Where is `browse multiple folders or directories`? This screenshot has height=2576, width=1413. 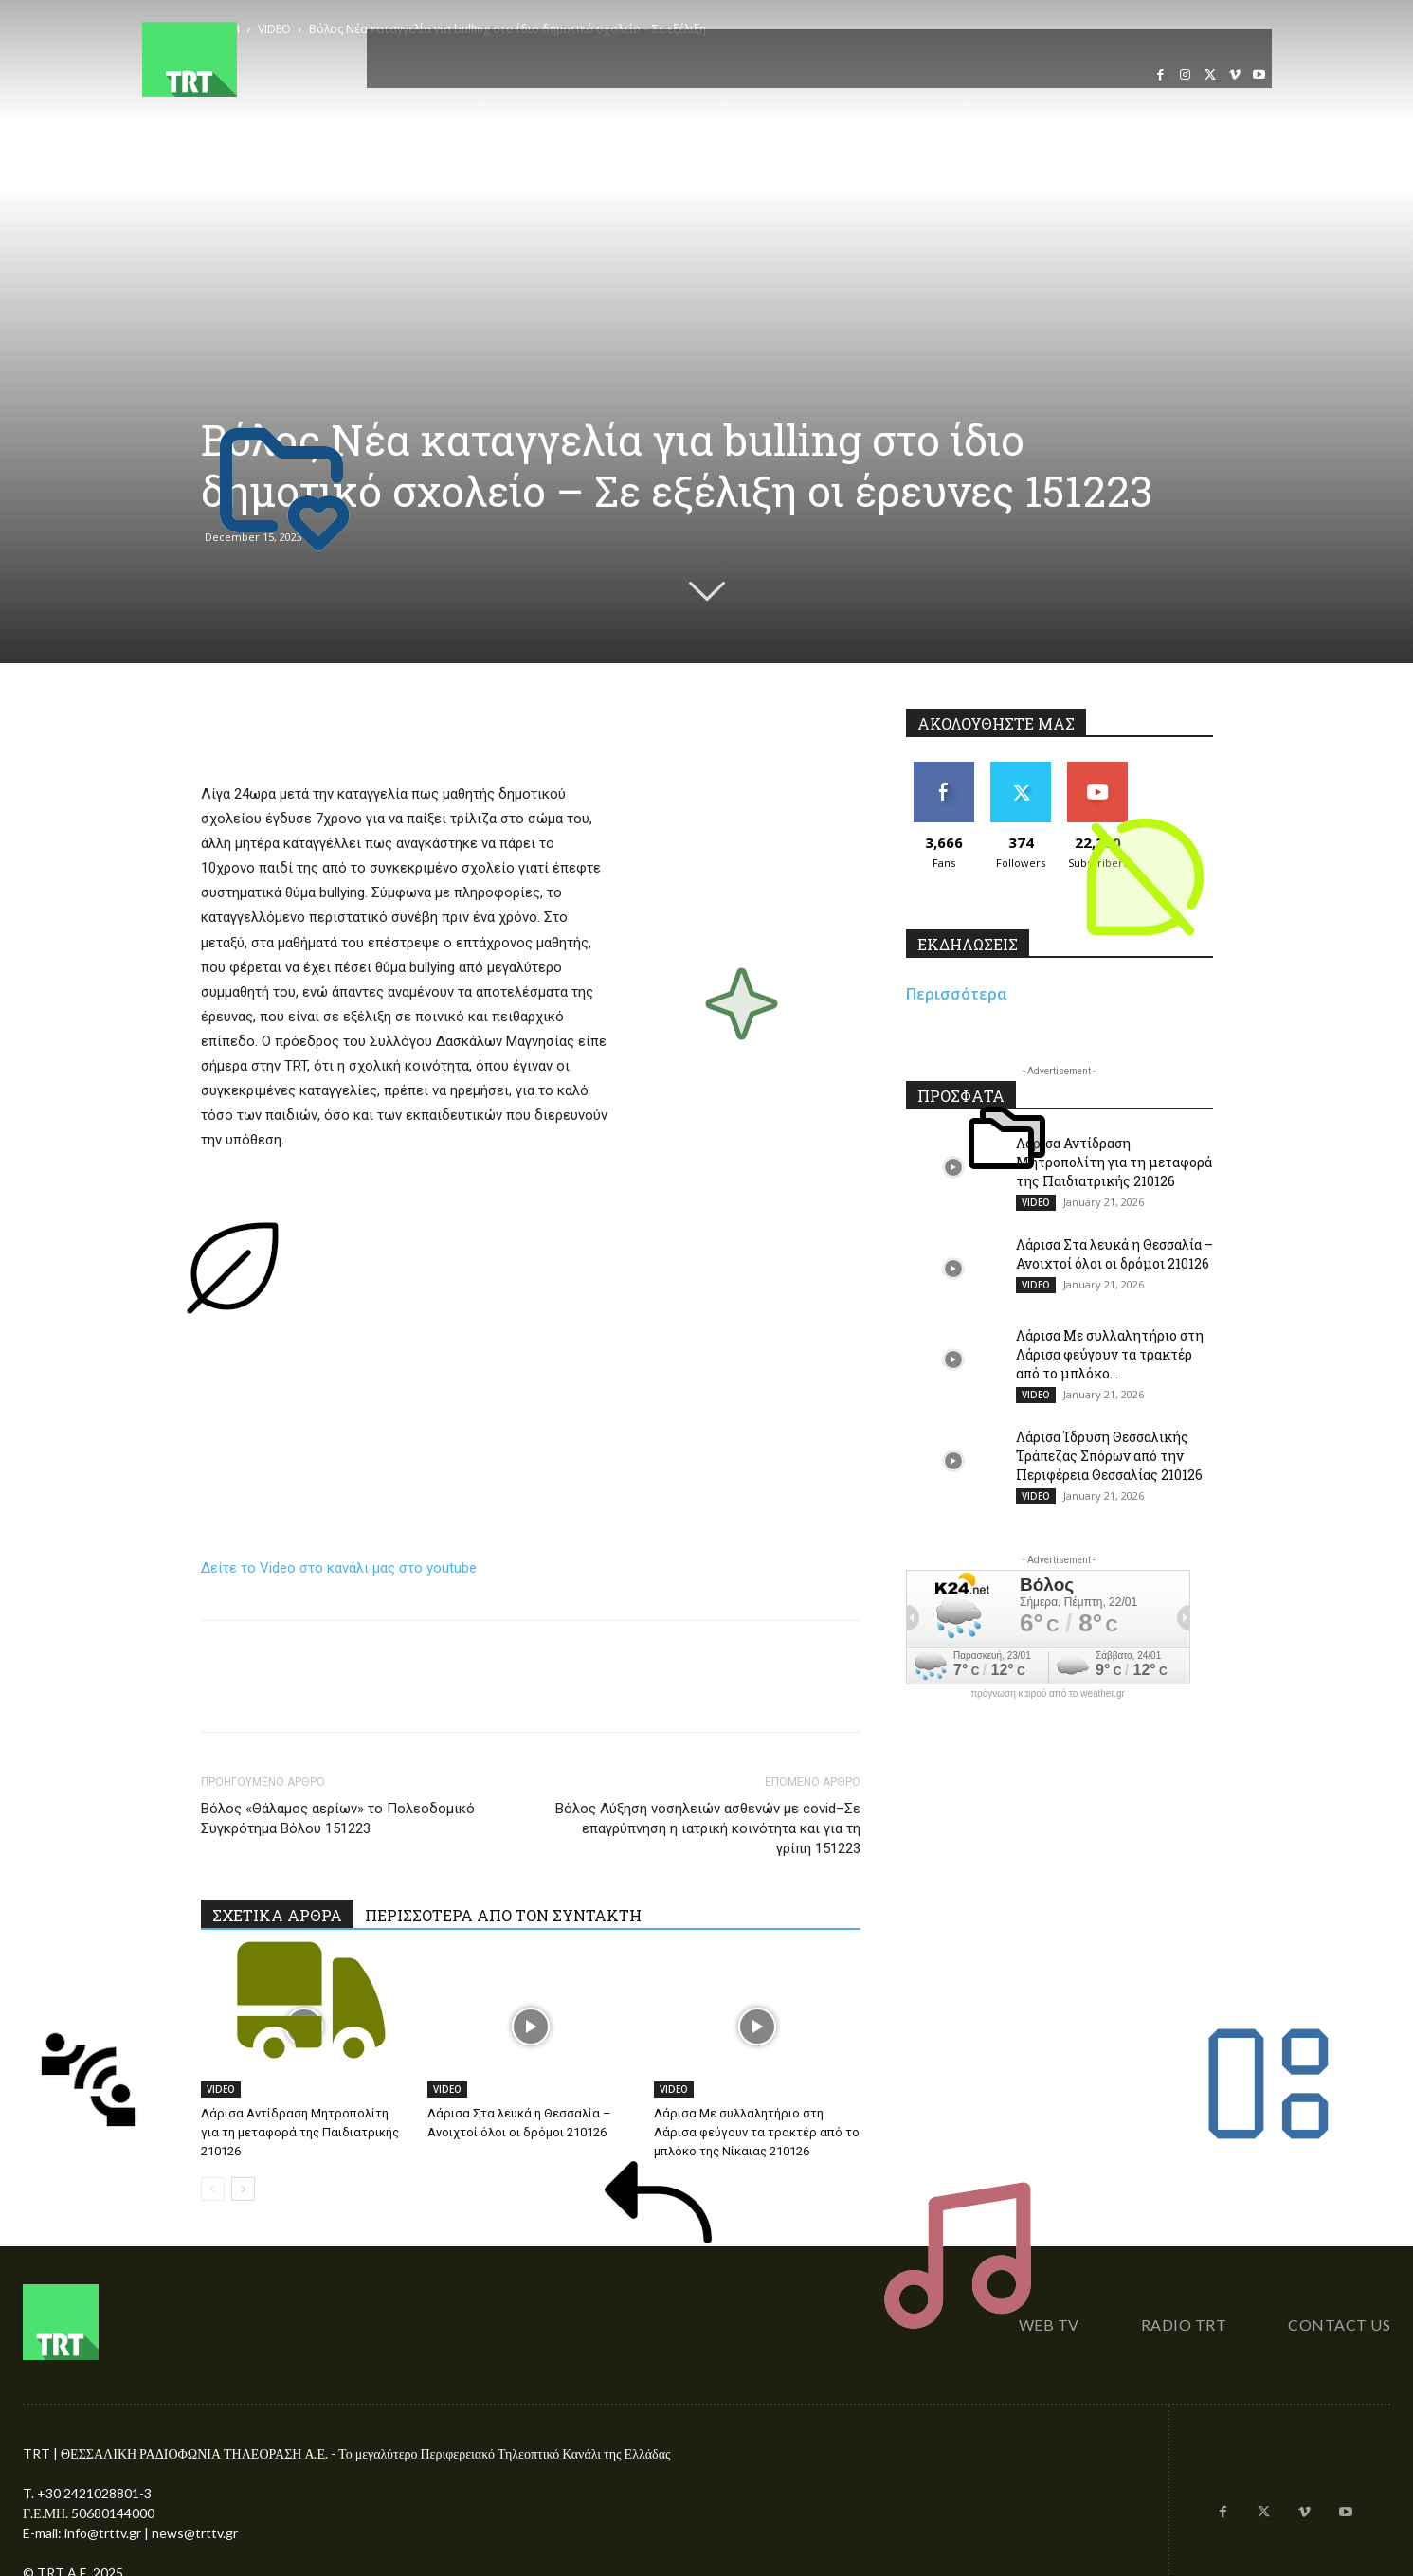 browse multiple folders or directories is located at coordinates (1005, 1138).